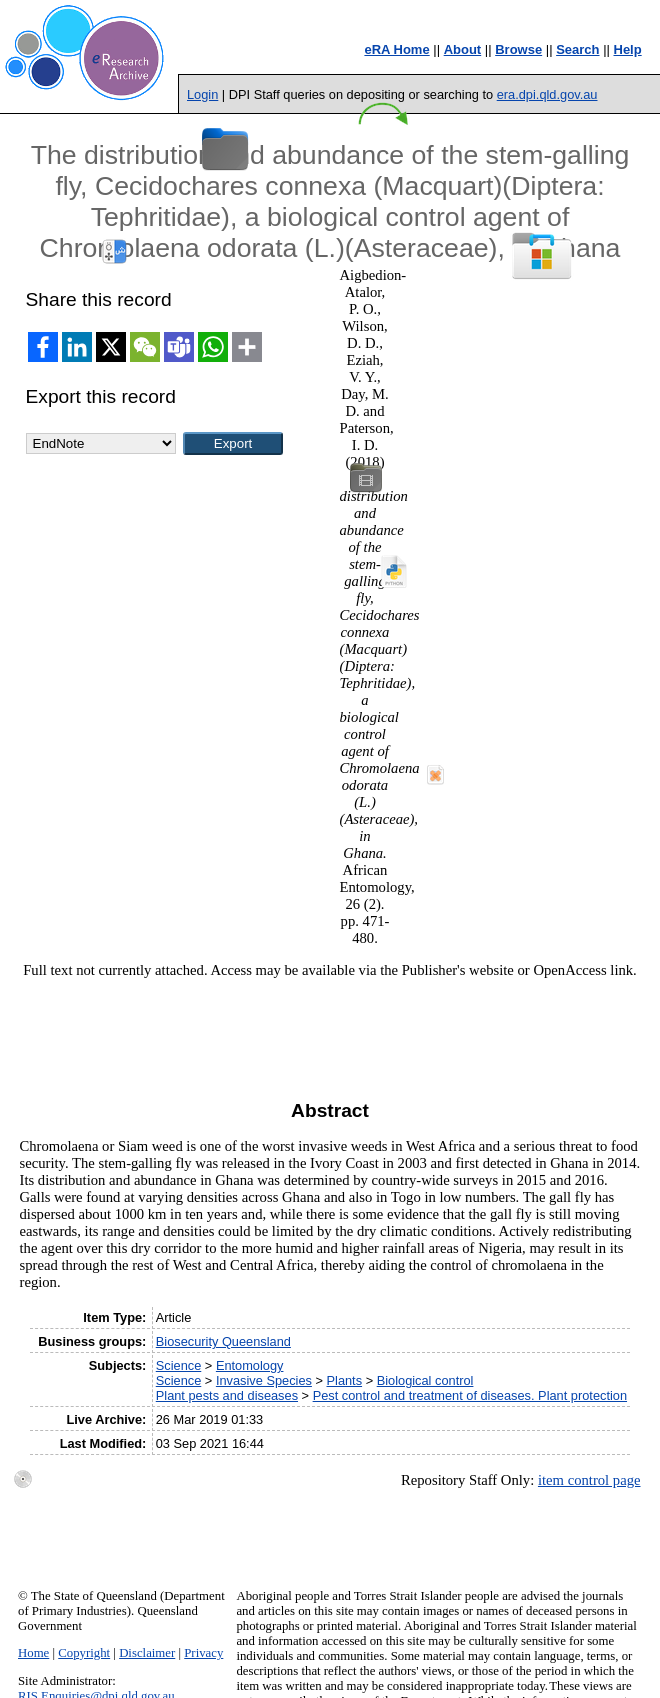  Describe the element at coordinates (114, 251) in the screenshot. I see `open the GNOME Characters app` at that location.